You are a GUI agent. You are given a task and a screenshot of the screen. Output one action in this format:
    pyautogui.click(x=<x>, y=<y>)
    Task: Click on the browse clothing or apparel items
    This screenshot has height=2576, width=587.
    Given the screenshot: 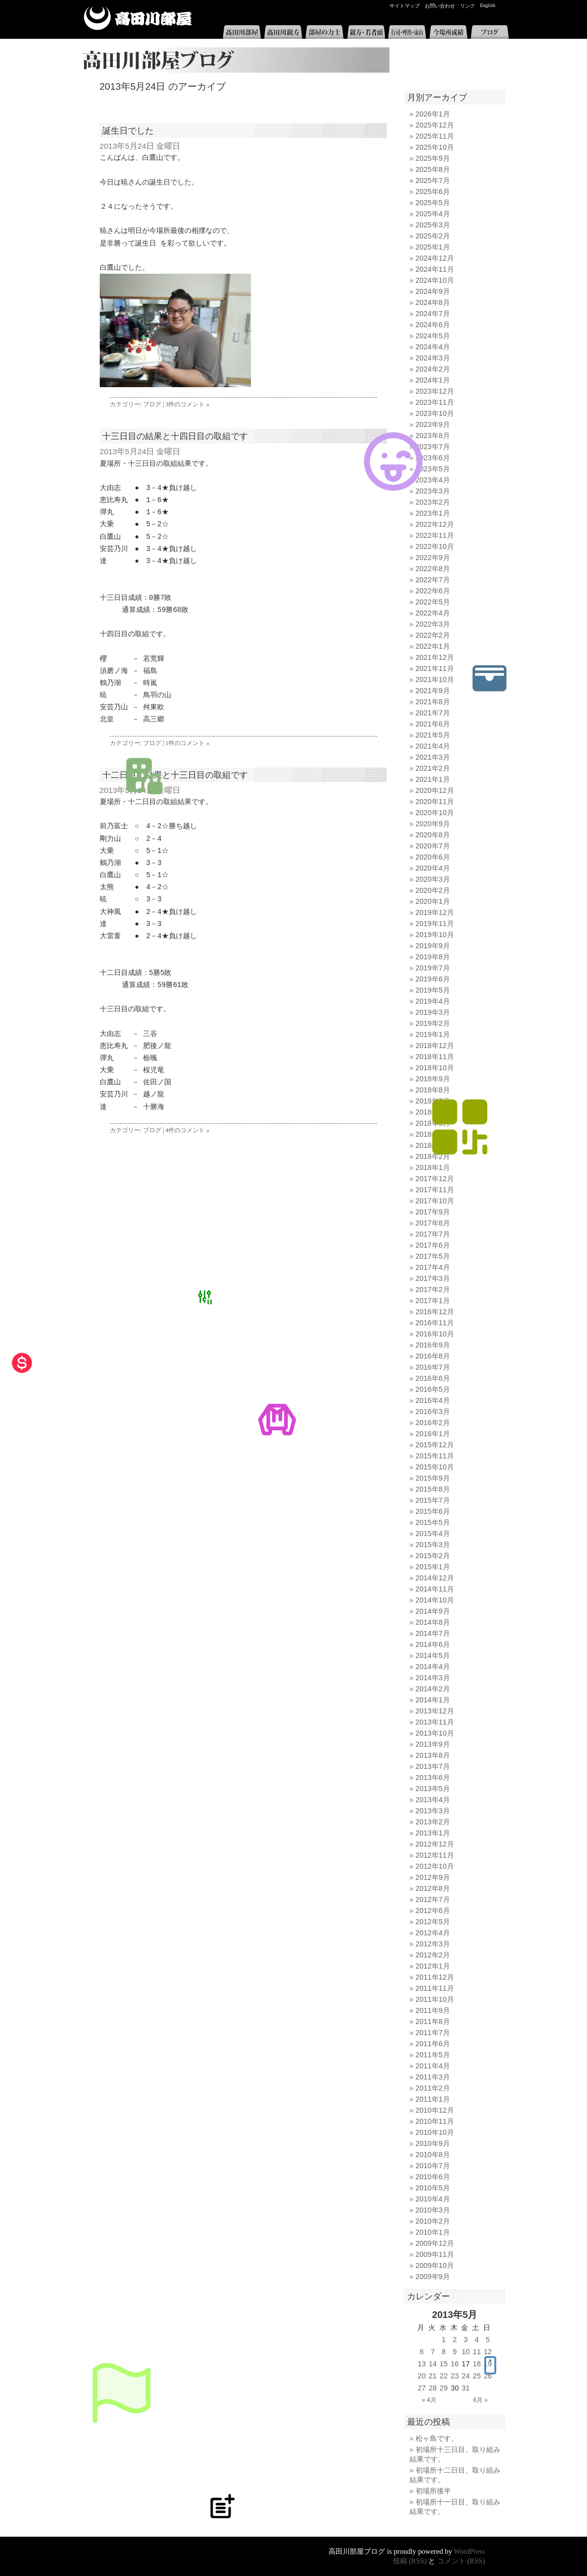 What is the action you would take?
    pyautogui.click(x=277, y=1420)
    